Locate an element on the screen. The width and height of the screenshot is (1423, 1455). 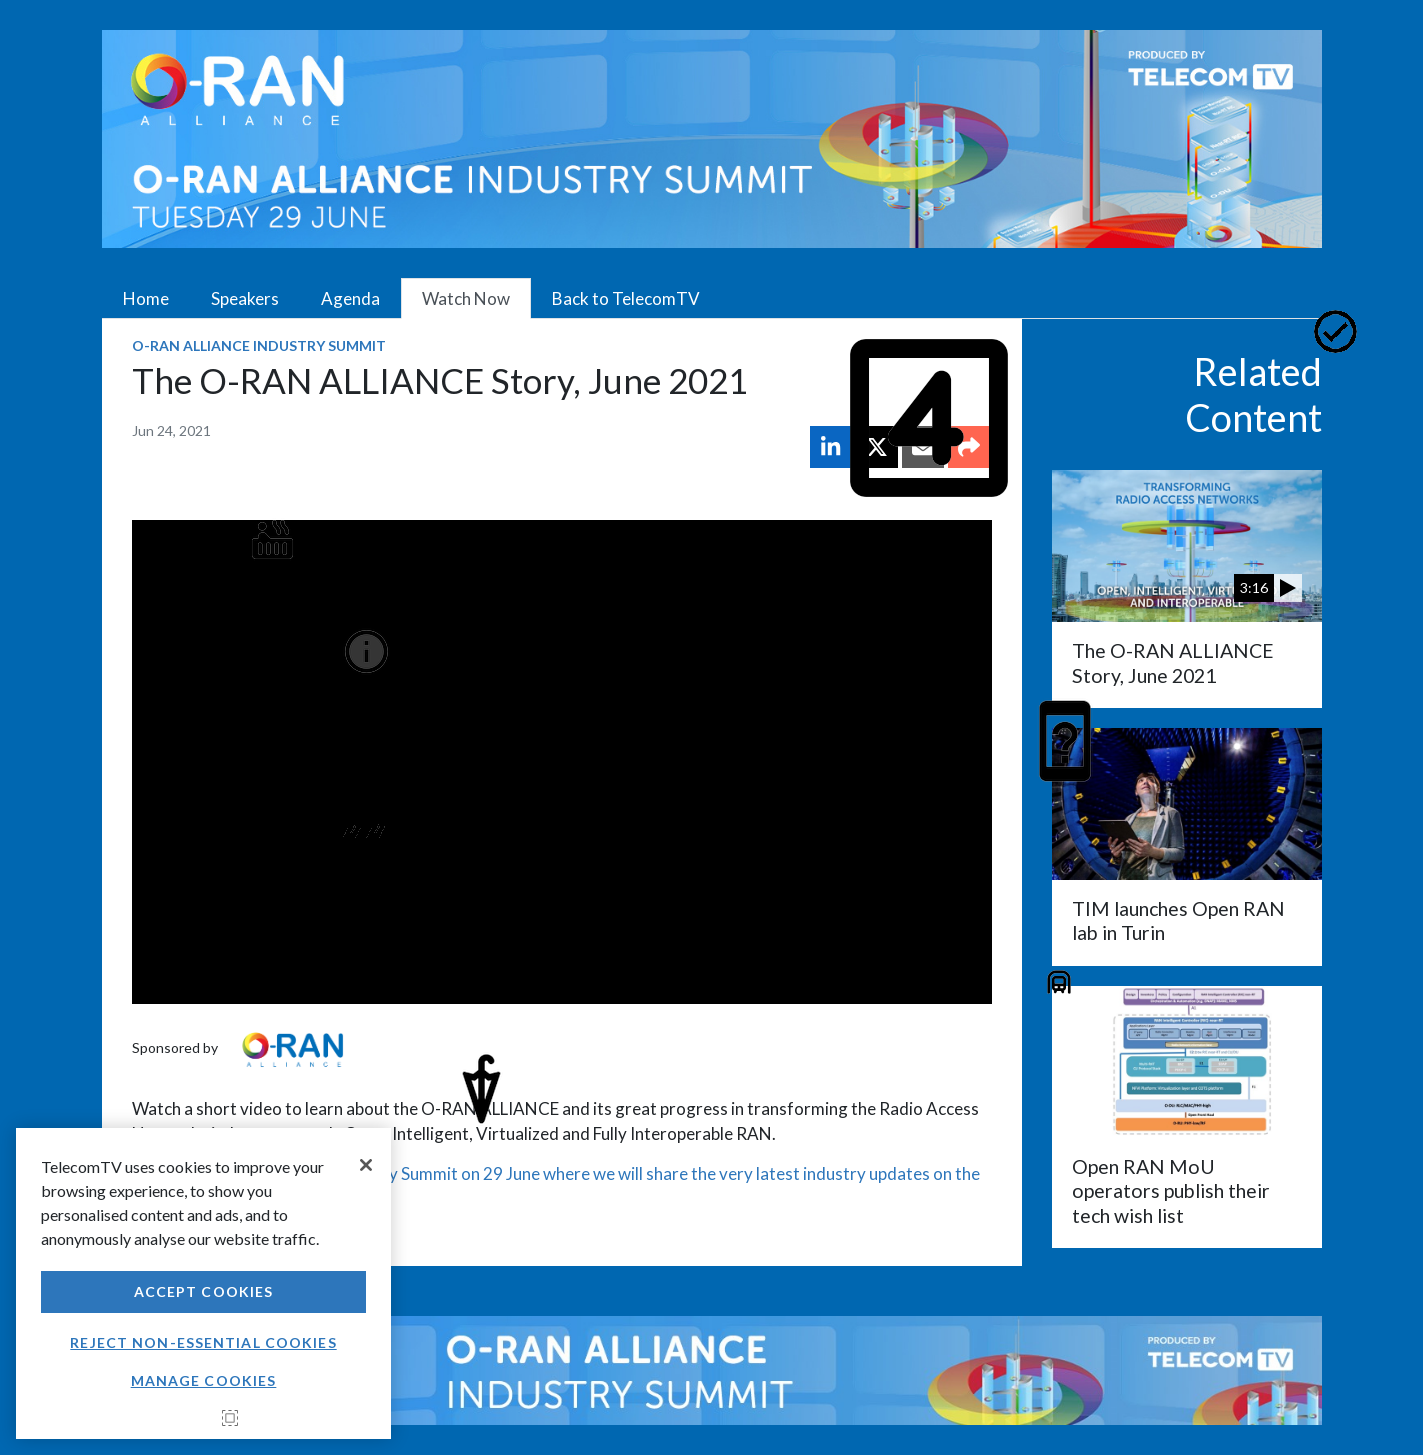
view hot tub or spa amenities is located at coordinates (272, 538).